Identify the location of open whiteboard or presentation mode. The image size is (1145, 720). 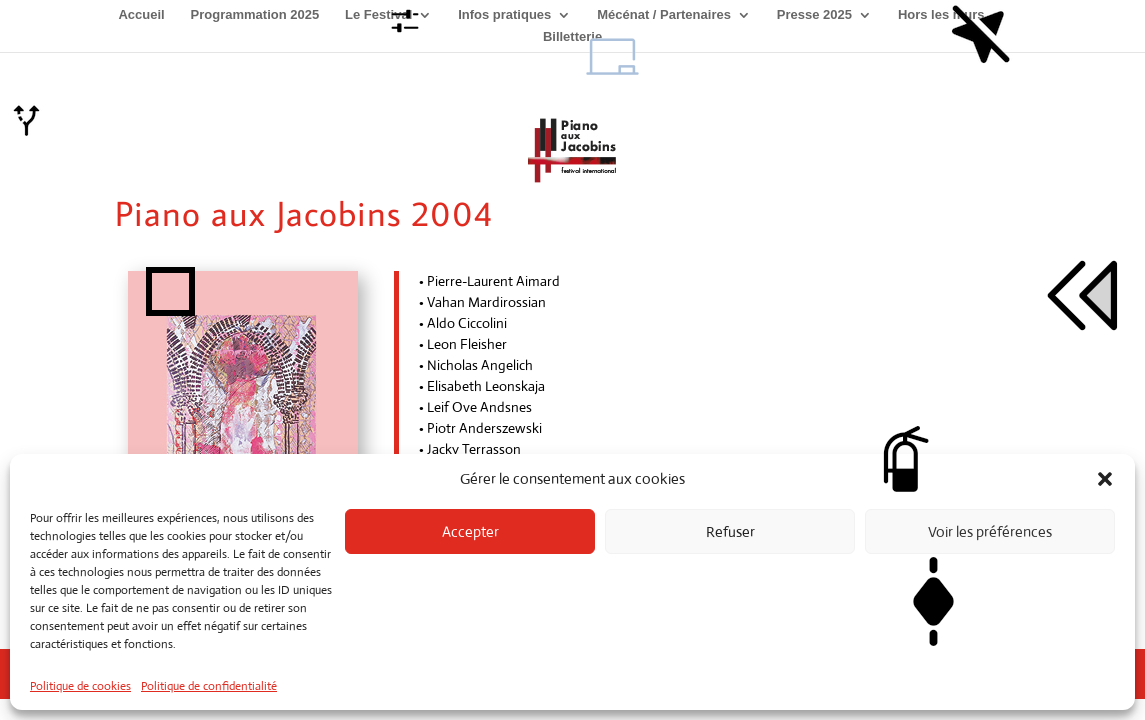
(612, 57).